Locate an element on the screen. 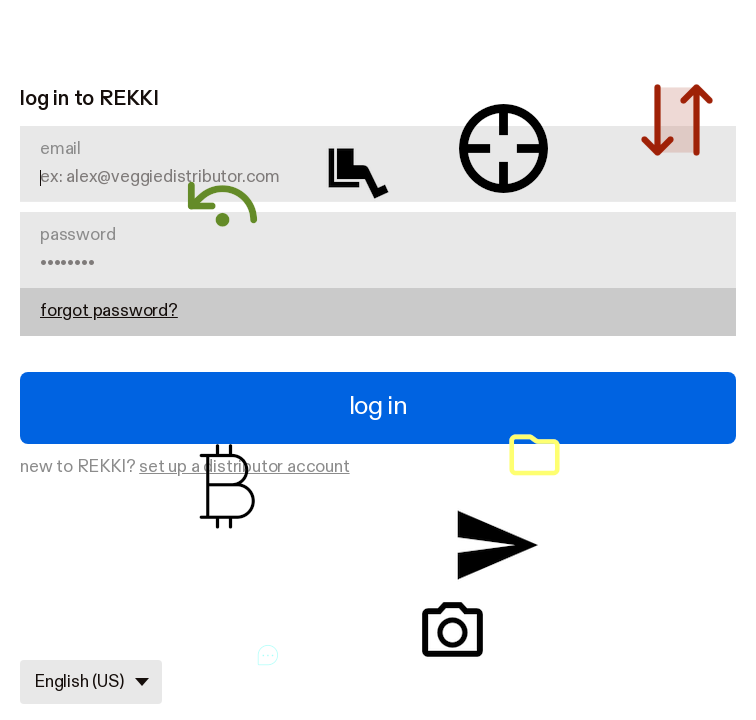 This screenshot has width=756, height=720. set or view target goals is located at coordinates (503, 148).